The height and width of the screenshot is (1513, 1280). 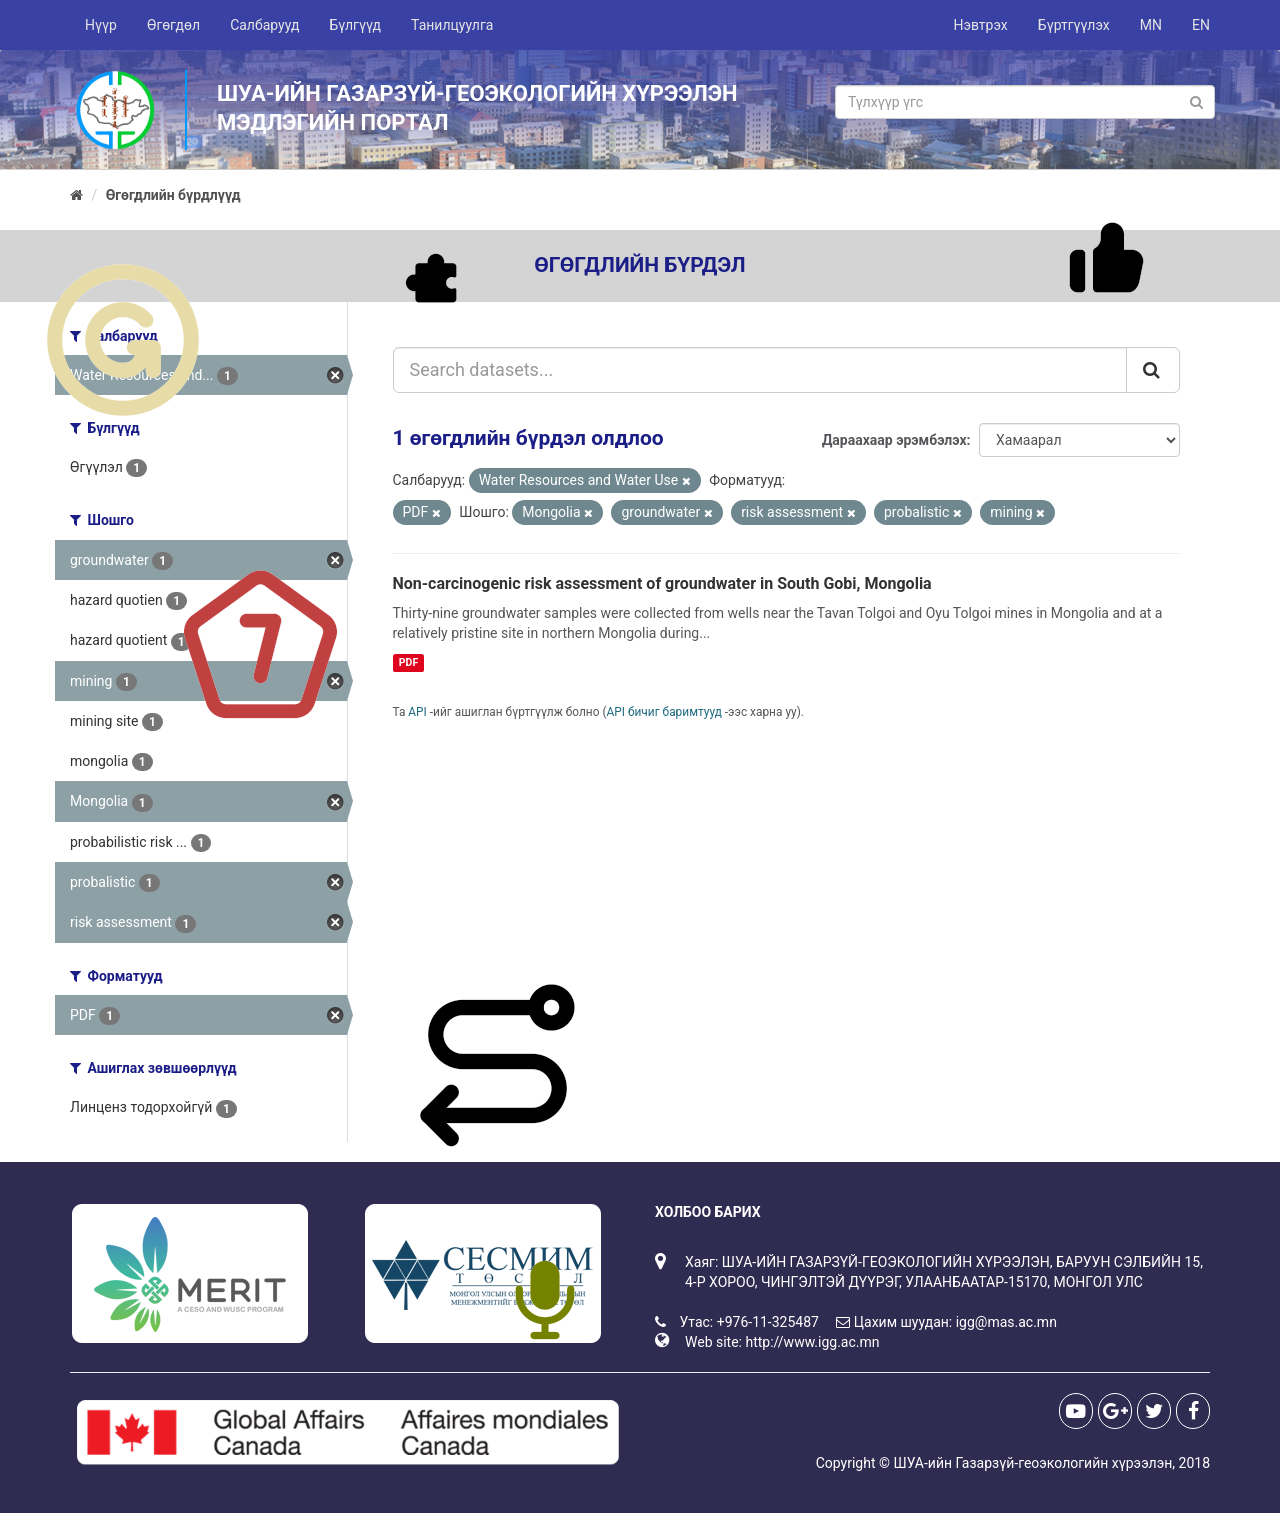 I want to click on tap to start voice recording, so click(x=545, y=1300).